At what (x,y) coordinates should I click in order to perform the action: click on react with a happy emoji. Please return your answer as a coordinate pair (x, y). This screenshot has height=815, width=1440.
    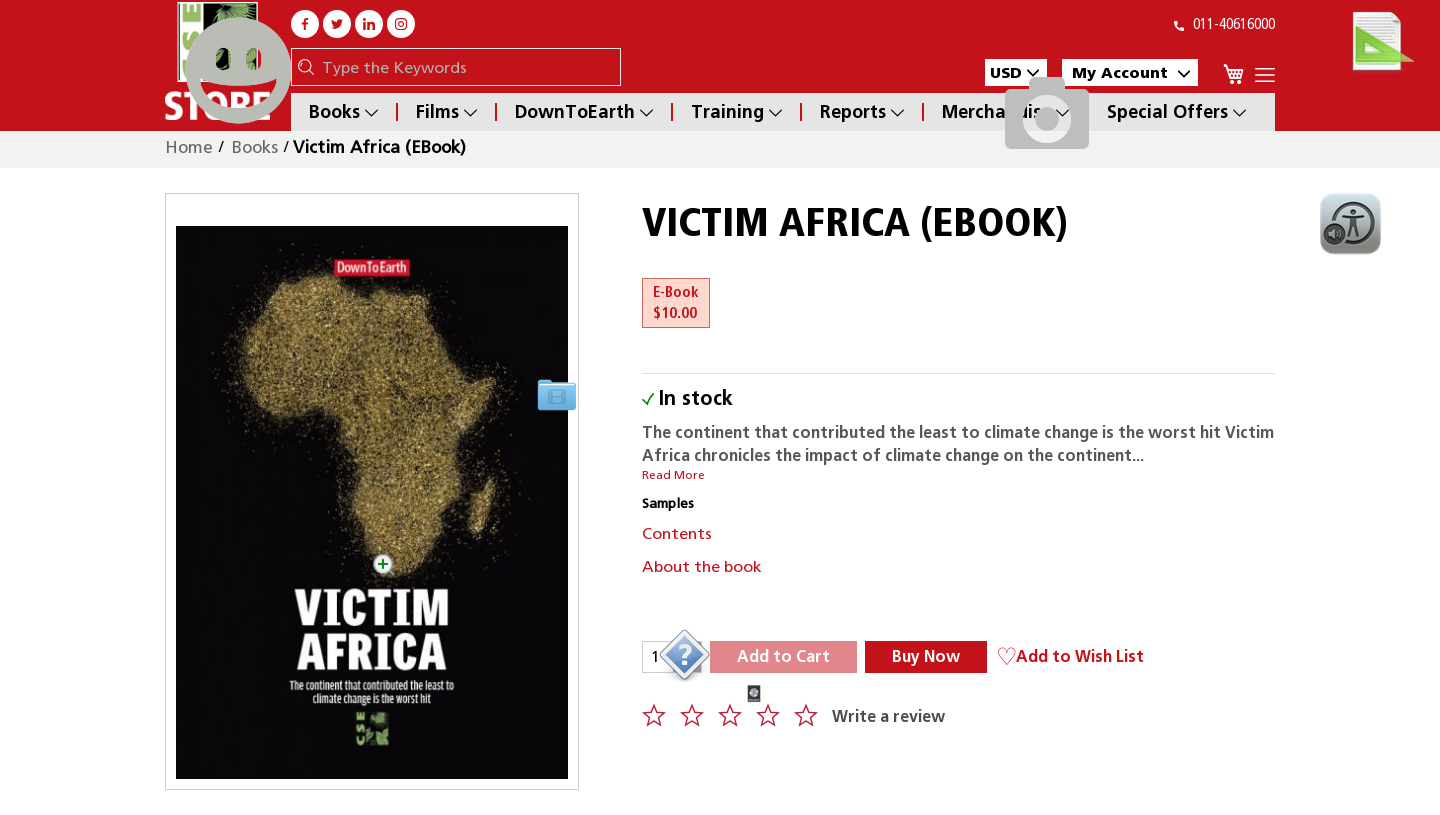
    Looking at the image, I should click on (238, 70).